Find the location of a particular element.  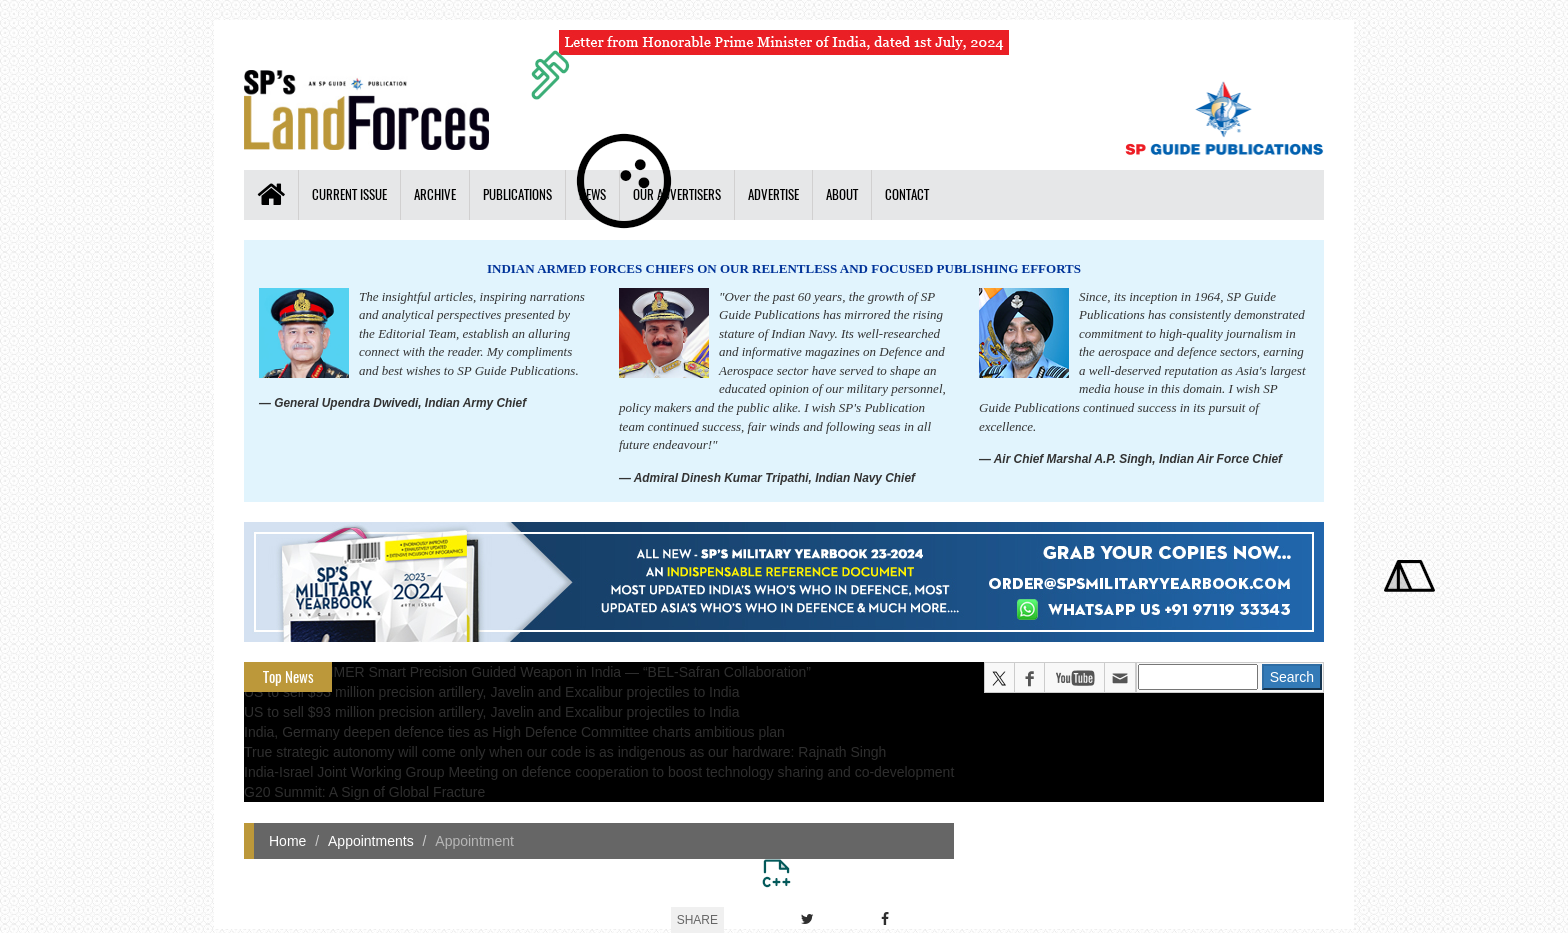

a C++ source code file is located at coordinates (776, 874).